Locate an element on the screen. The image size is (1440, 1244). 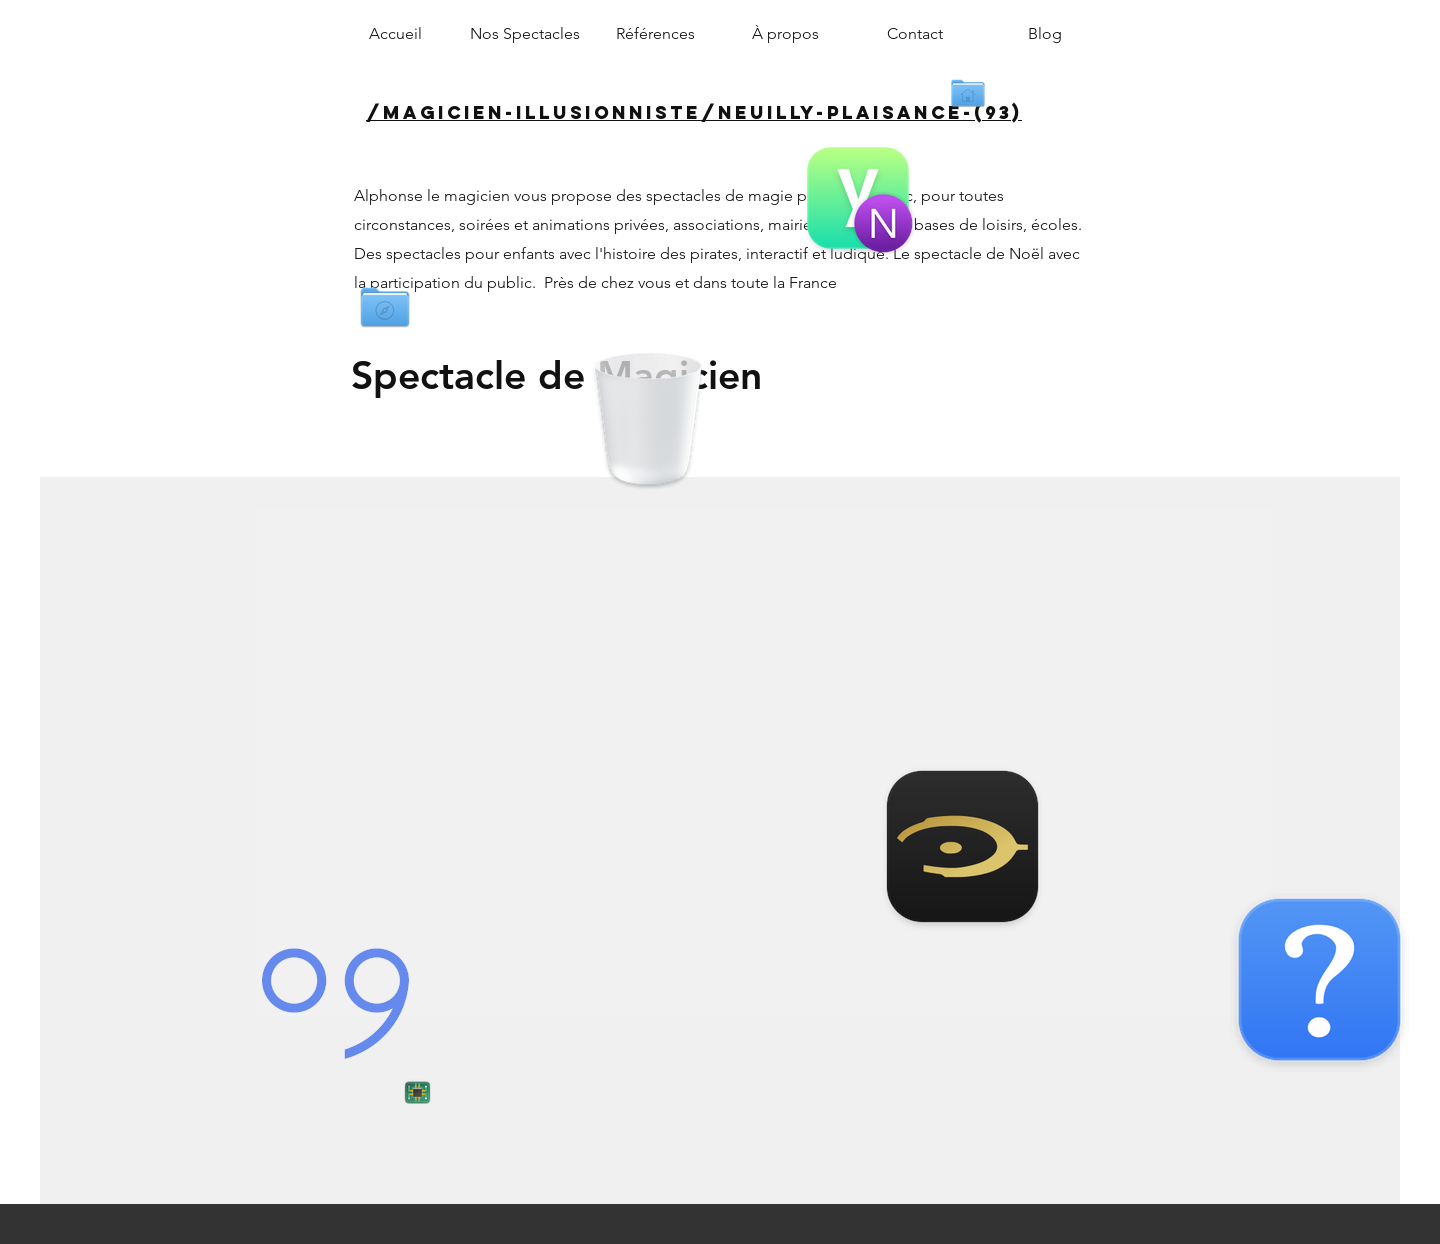
indicates punctuation input mode is active in fcitx is located at coordinates (335, 1003).